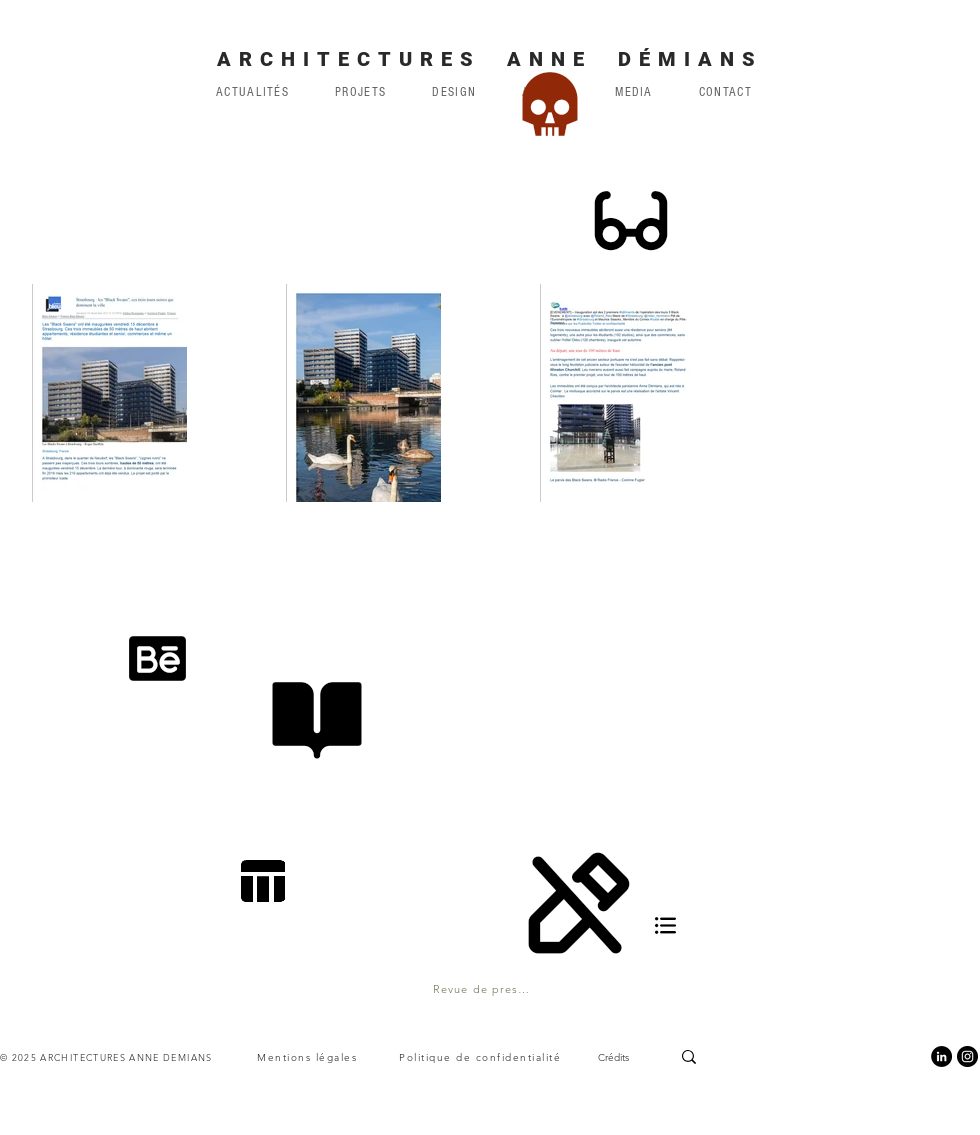 The image size is (980, 1135). What do you see at coordinates (262, 881) in the screenshot?
I see `view data in table format` at bounding box center [262, 881].